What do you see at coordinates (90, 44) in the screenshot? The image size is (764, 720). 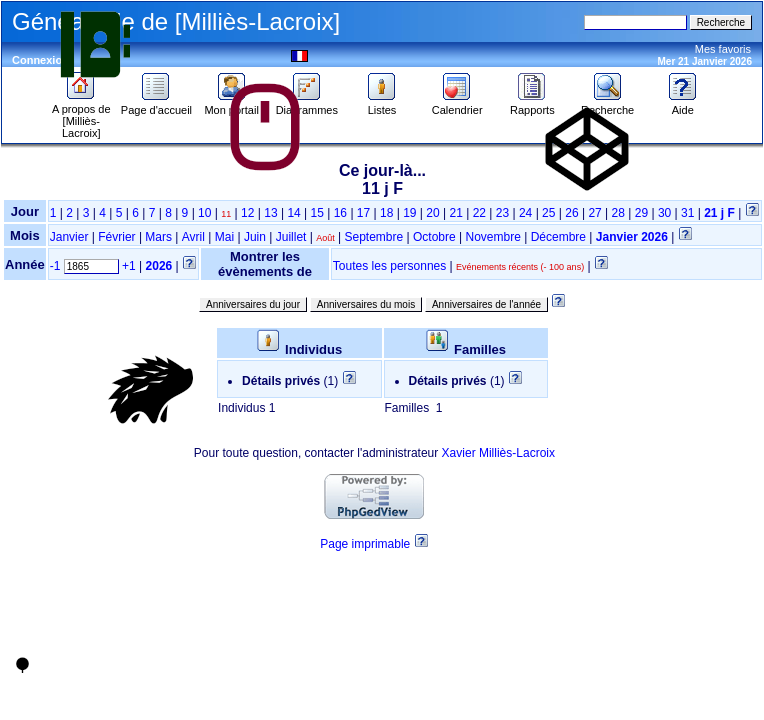 I see `open your contacts book` at bounding box center [90, 44].